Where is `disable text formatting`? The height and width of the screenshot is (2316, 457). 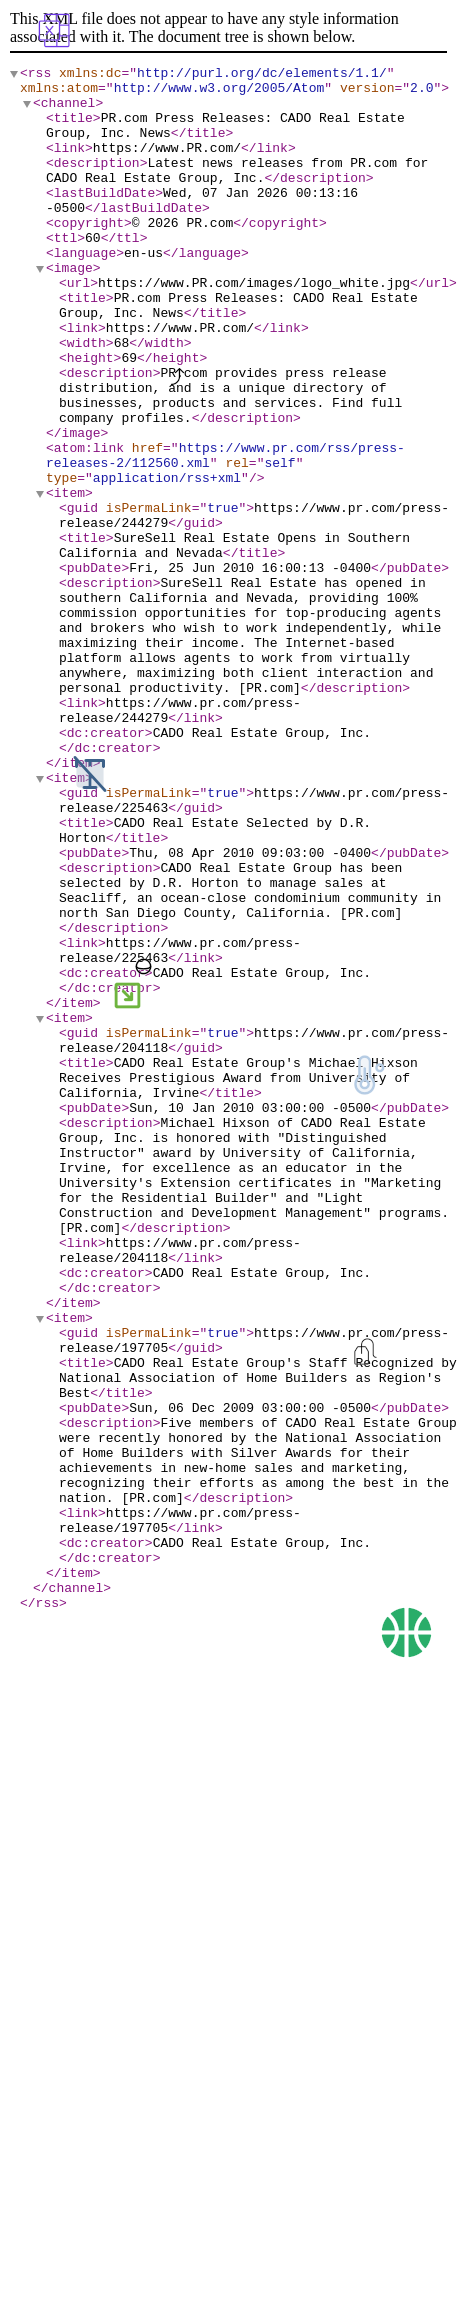 disable text formatting is located at coordinates (90, 774).